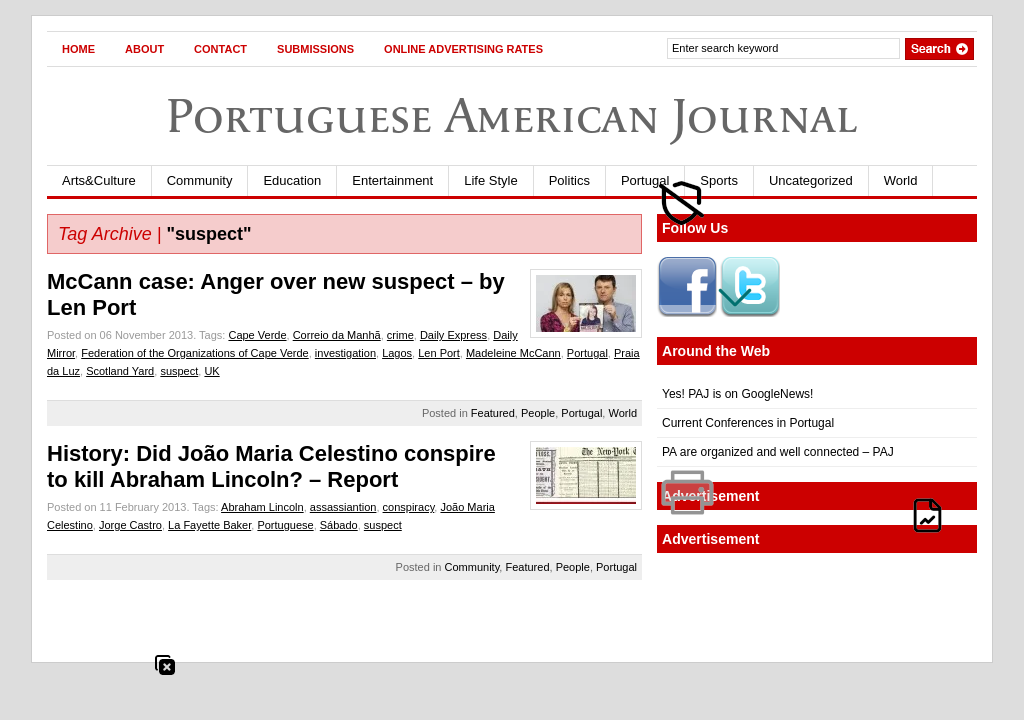  What do you see at coordinates (165, 665) in the screenshot?
I see `cancel or remove copied content` at bounding box center [165, 665].